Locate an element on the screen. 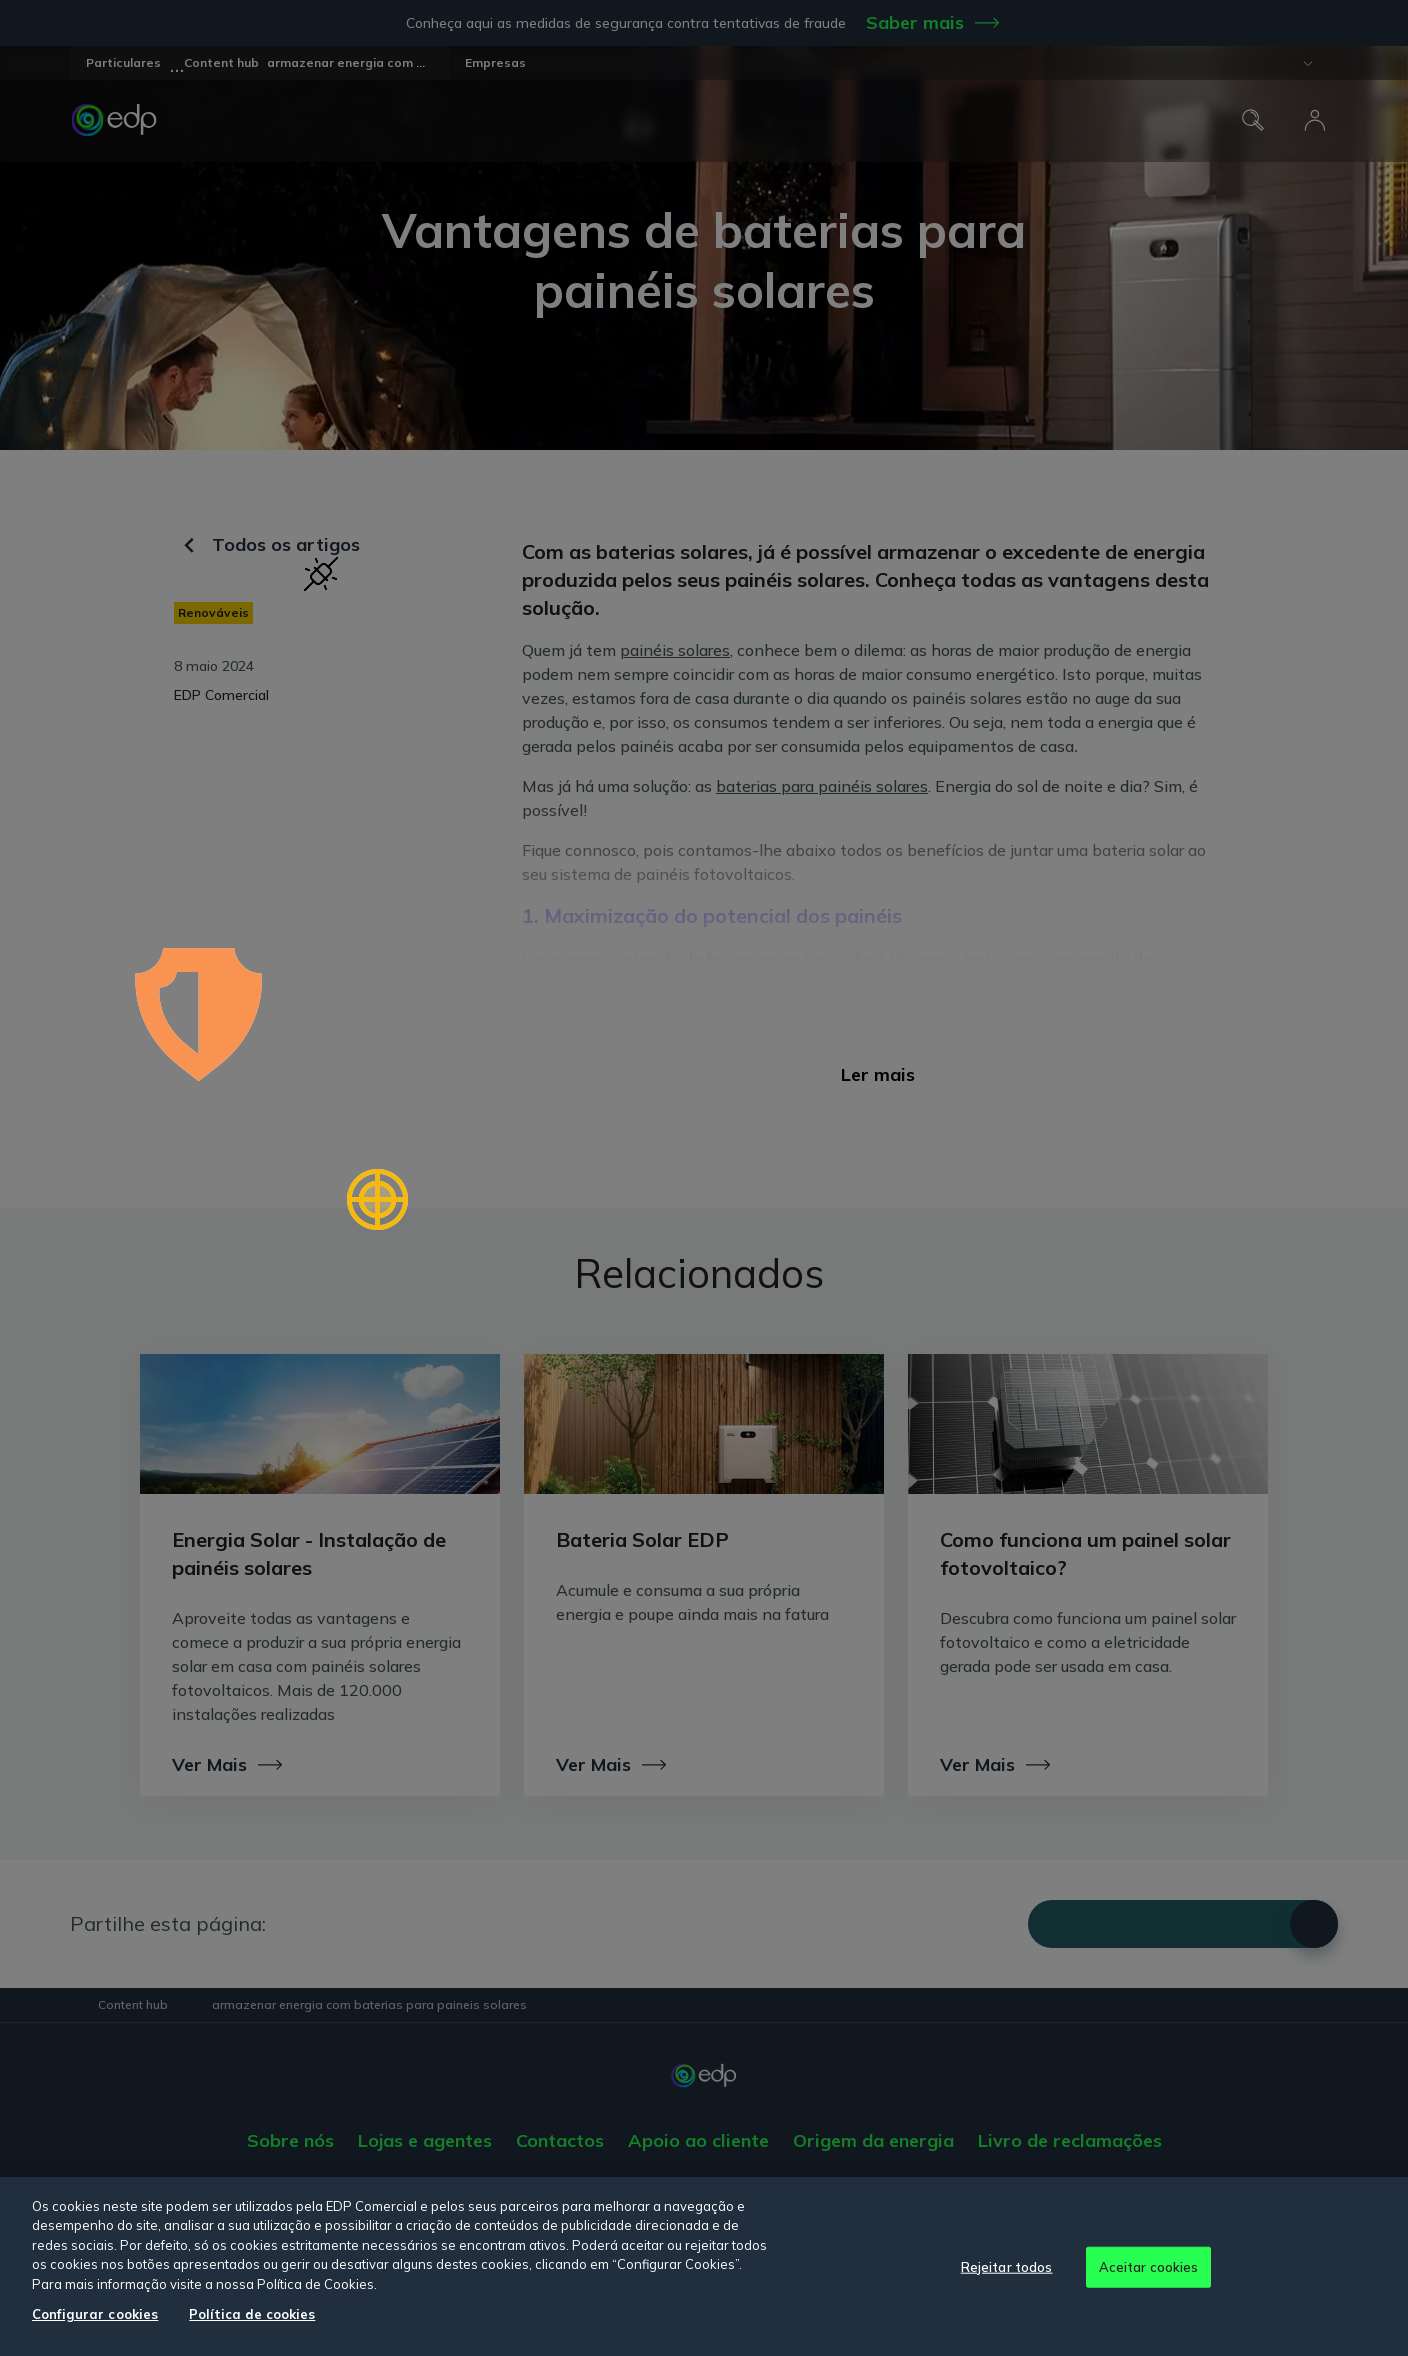 This screenshot has width=1408, height=2356. indicates an active connection or paired devices is located at coordinates (321, 574).